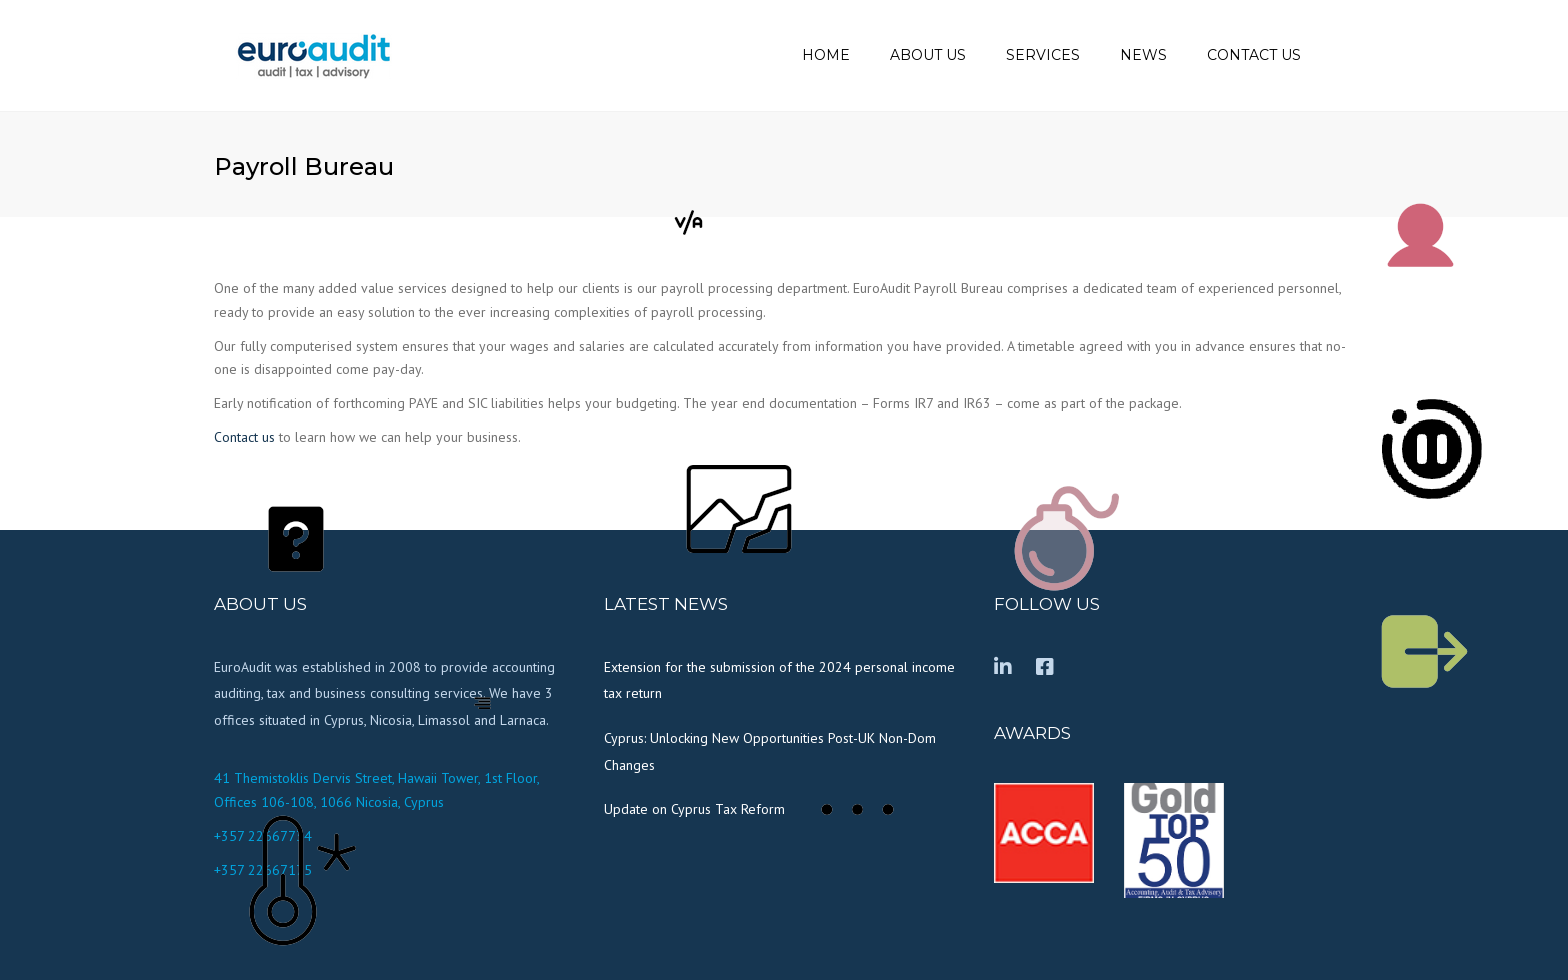 The height and width of the screenshot is (980, 1568). Describe the element at coordinates (739, 509) in the screenshot. I see `indicates a broken or corrupted image file` at that location.